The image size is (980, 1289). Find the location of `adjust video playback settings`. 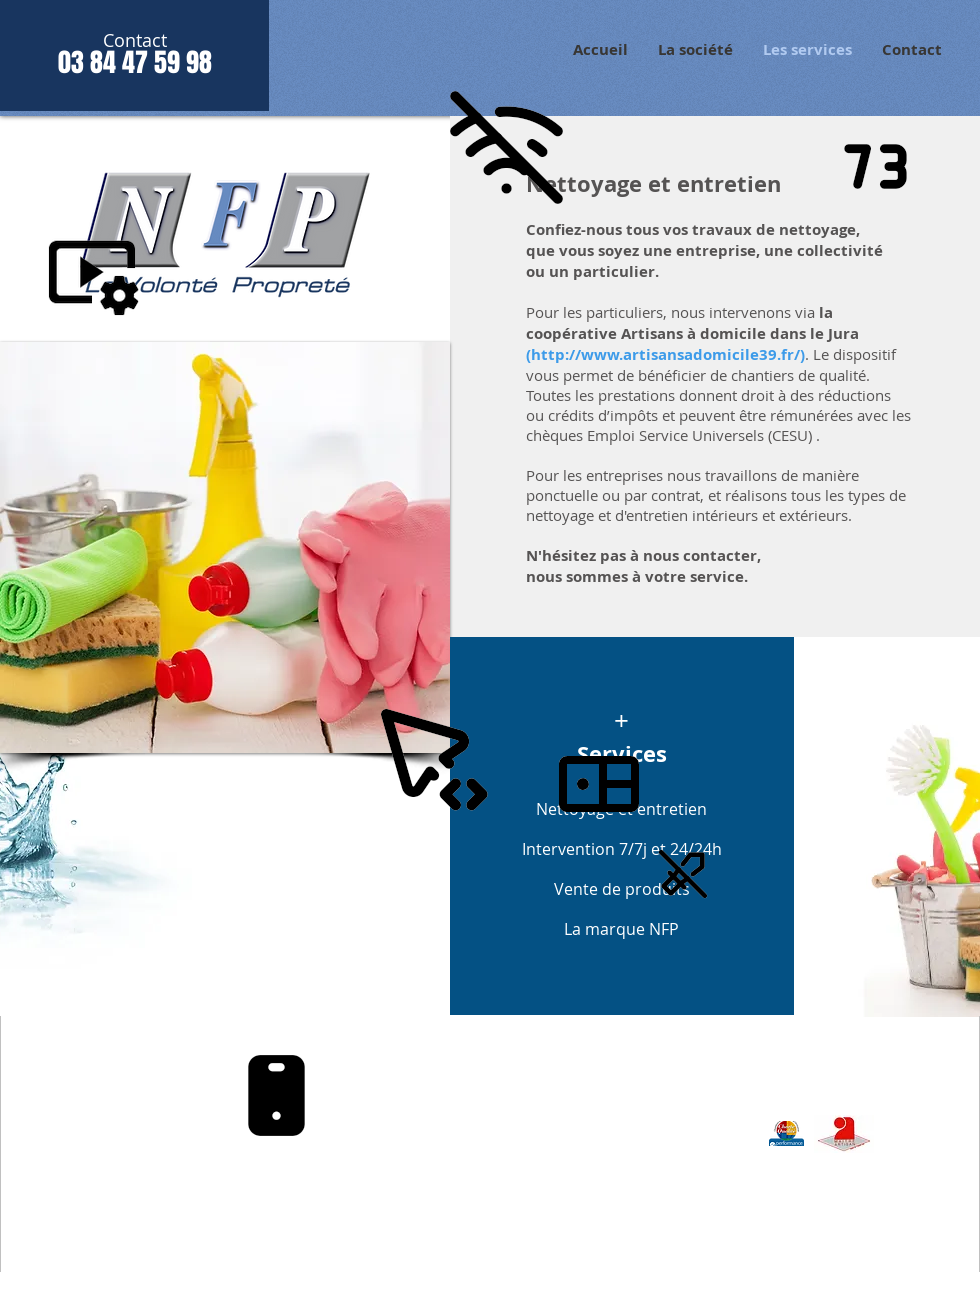

adjust video playback settings is located at coordinates (92, 272).